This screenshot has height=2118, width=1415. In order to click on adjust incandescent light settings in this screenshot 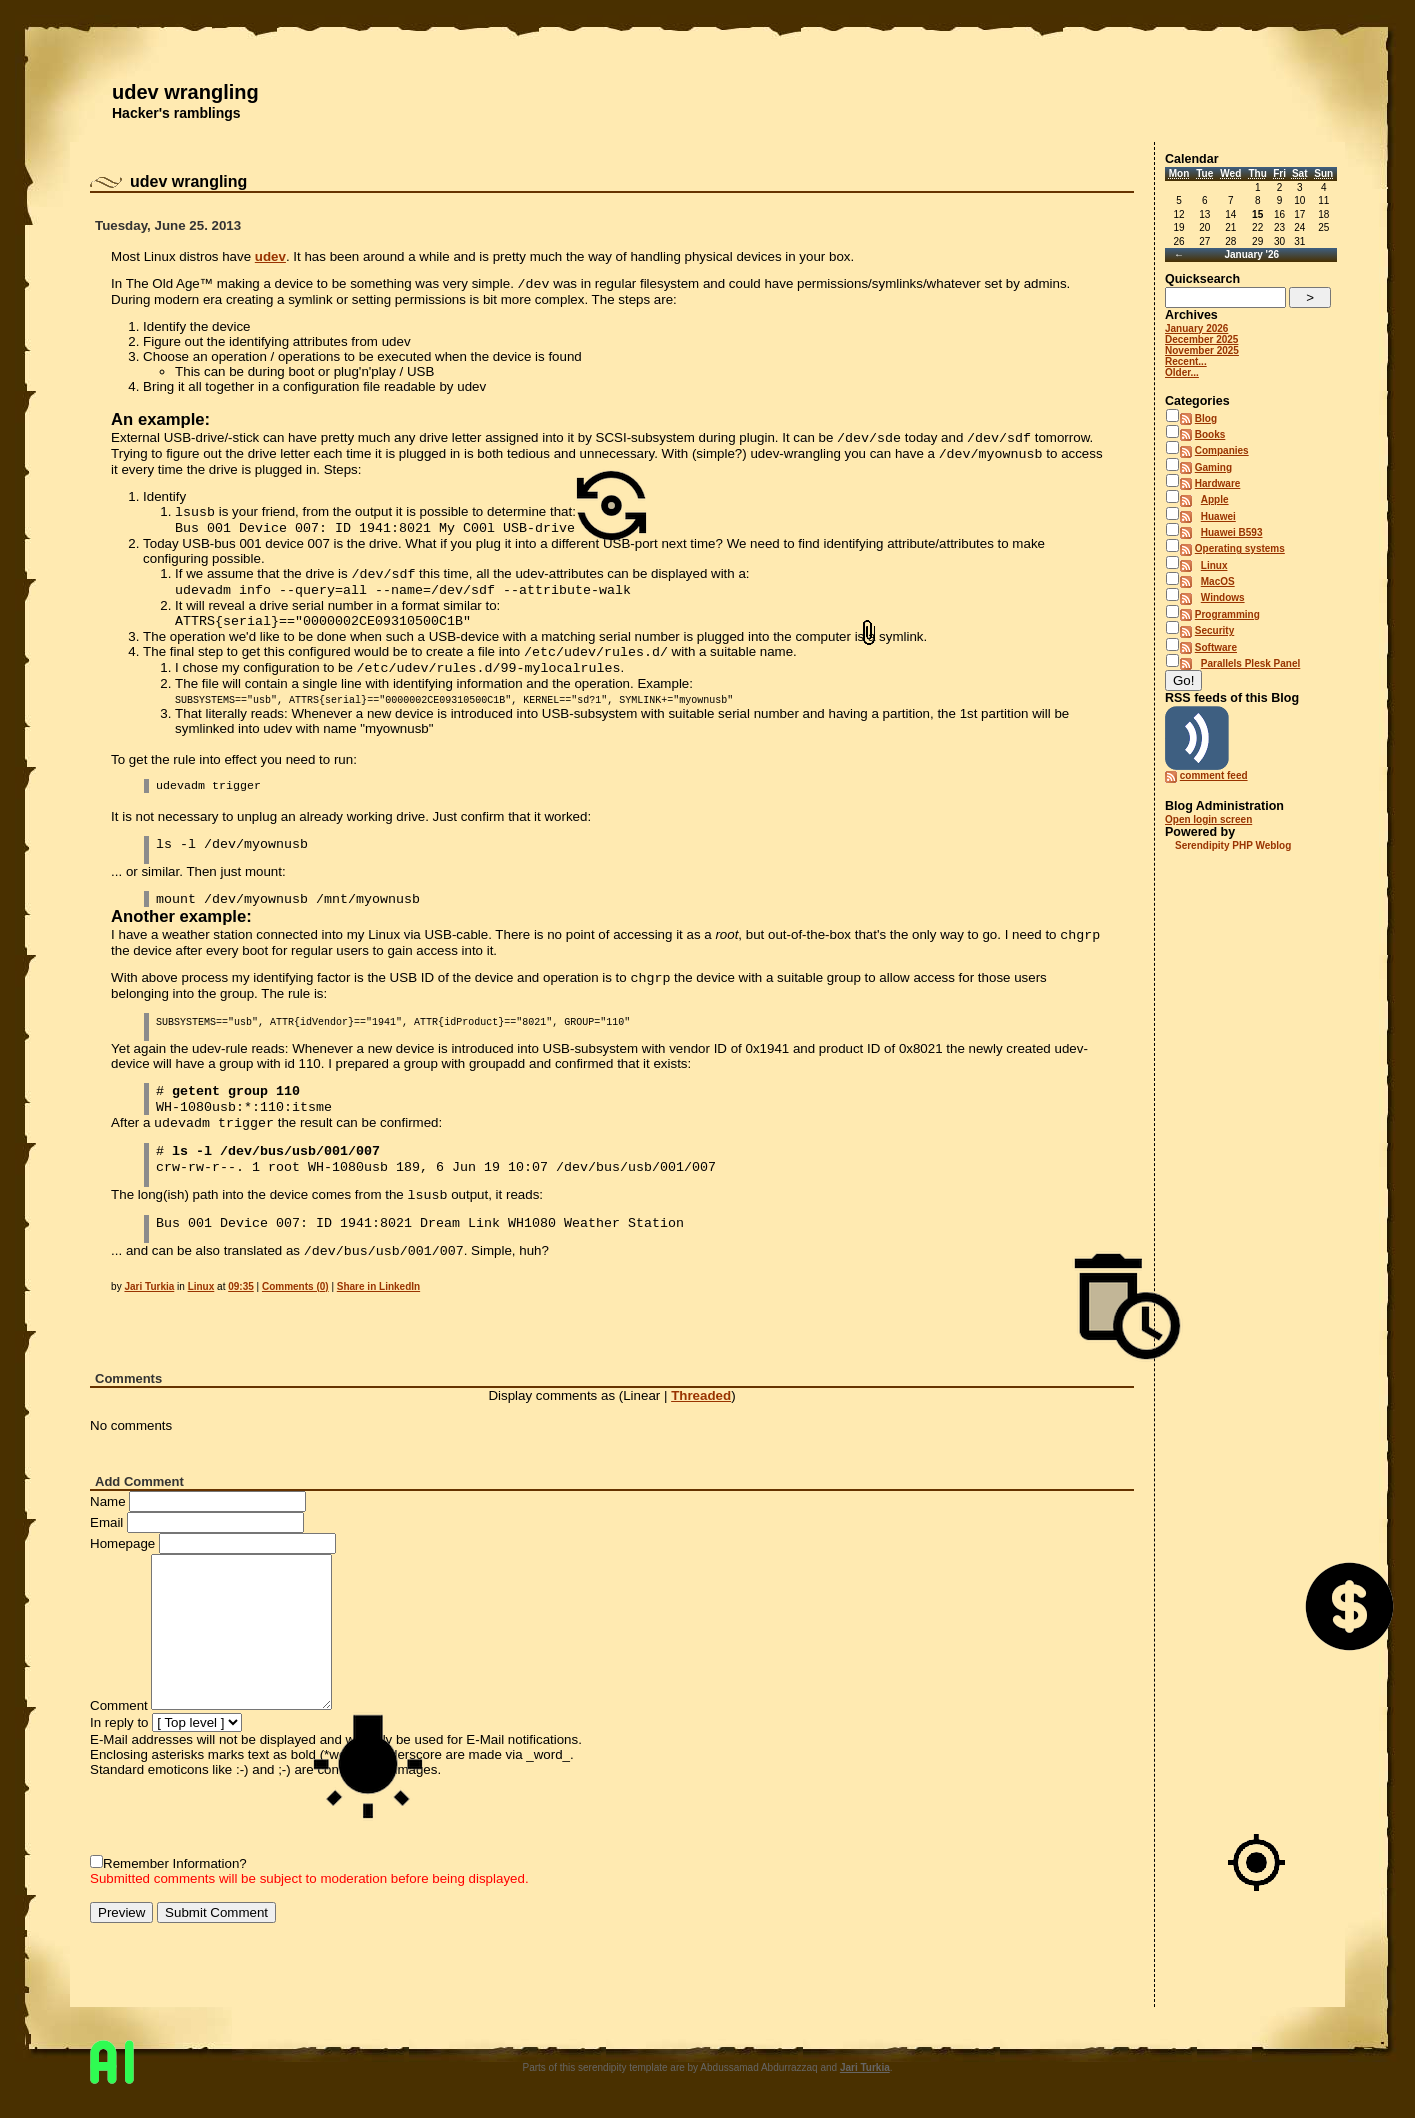, I will do `click(368, 1764)`.